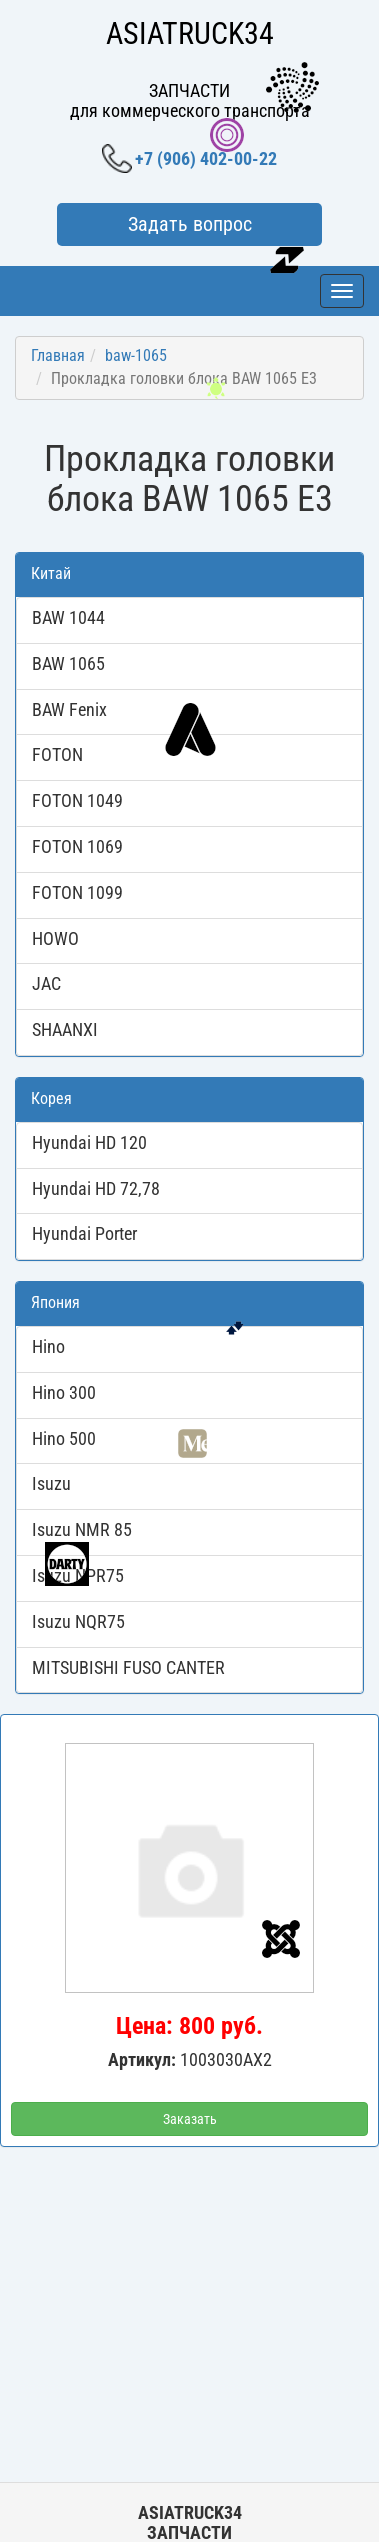  What do you see at coordinates (235, 1328) in the screenshot?
I see `betfair logo` at bounding box center [235, 1328].